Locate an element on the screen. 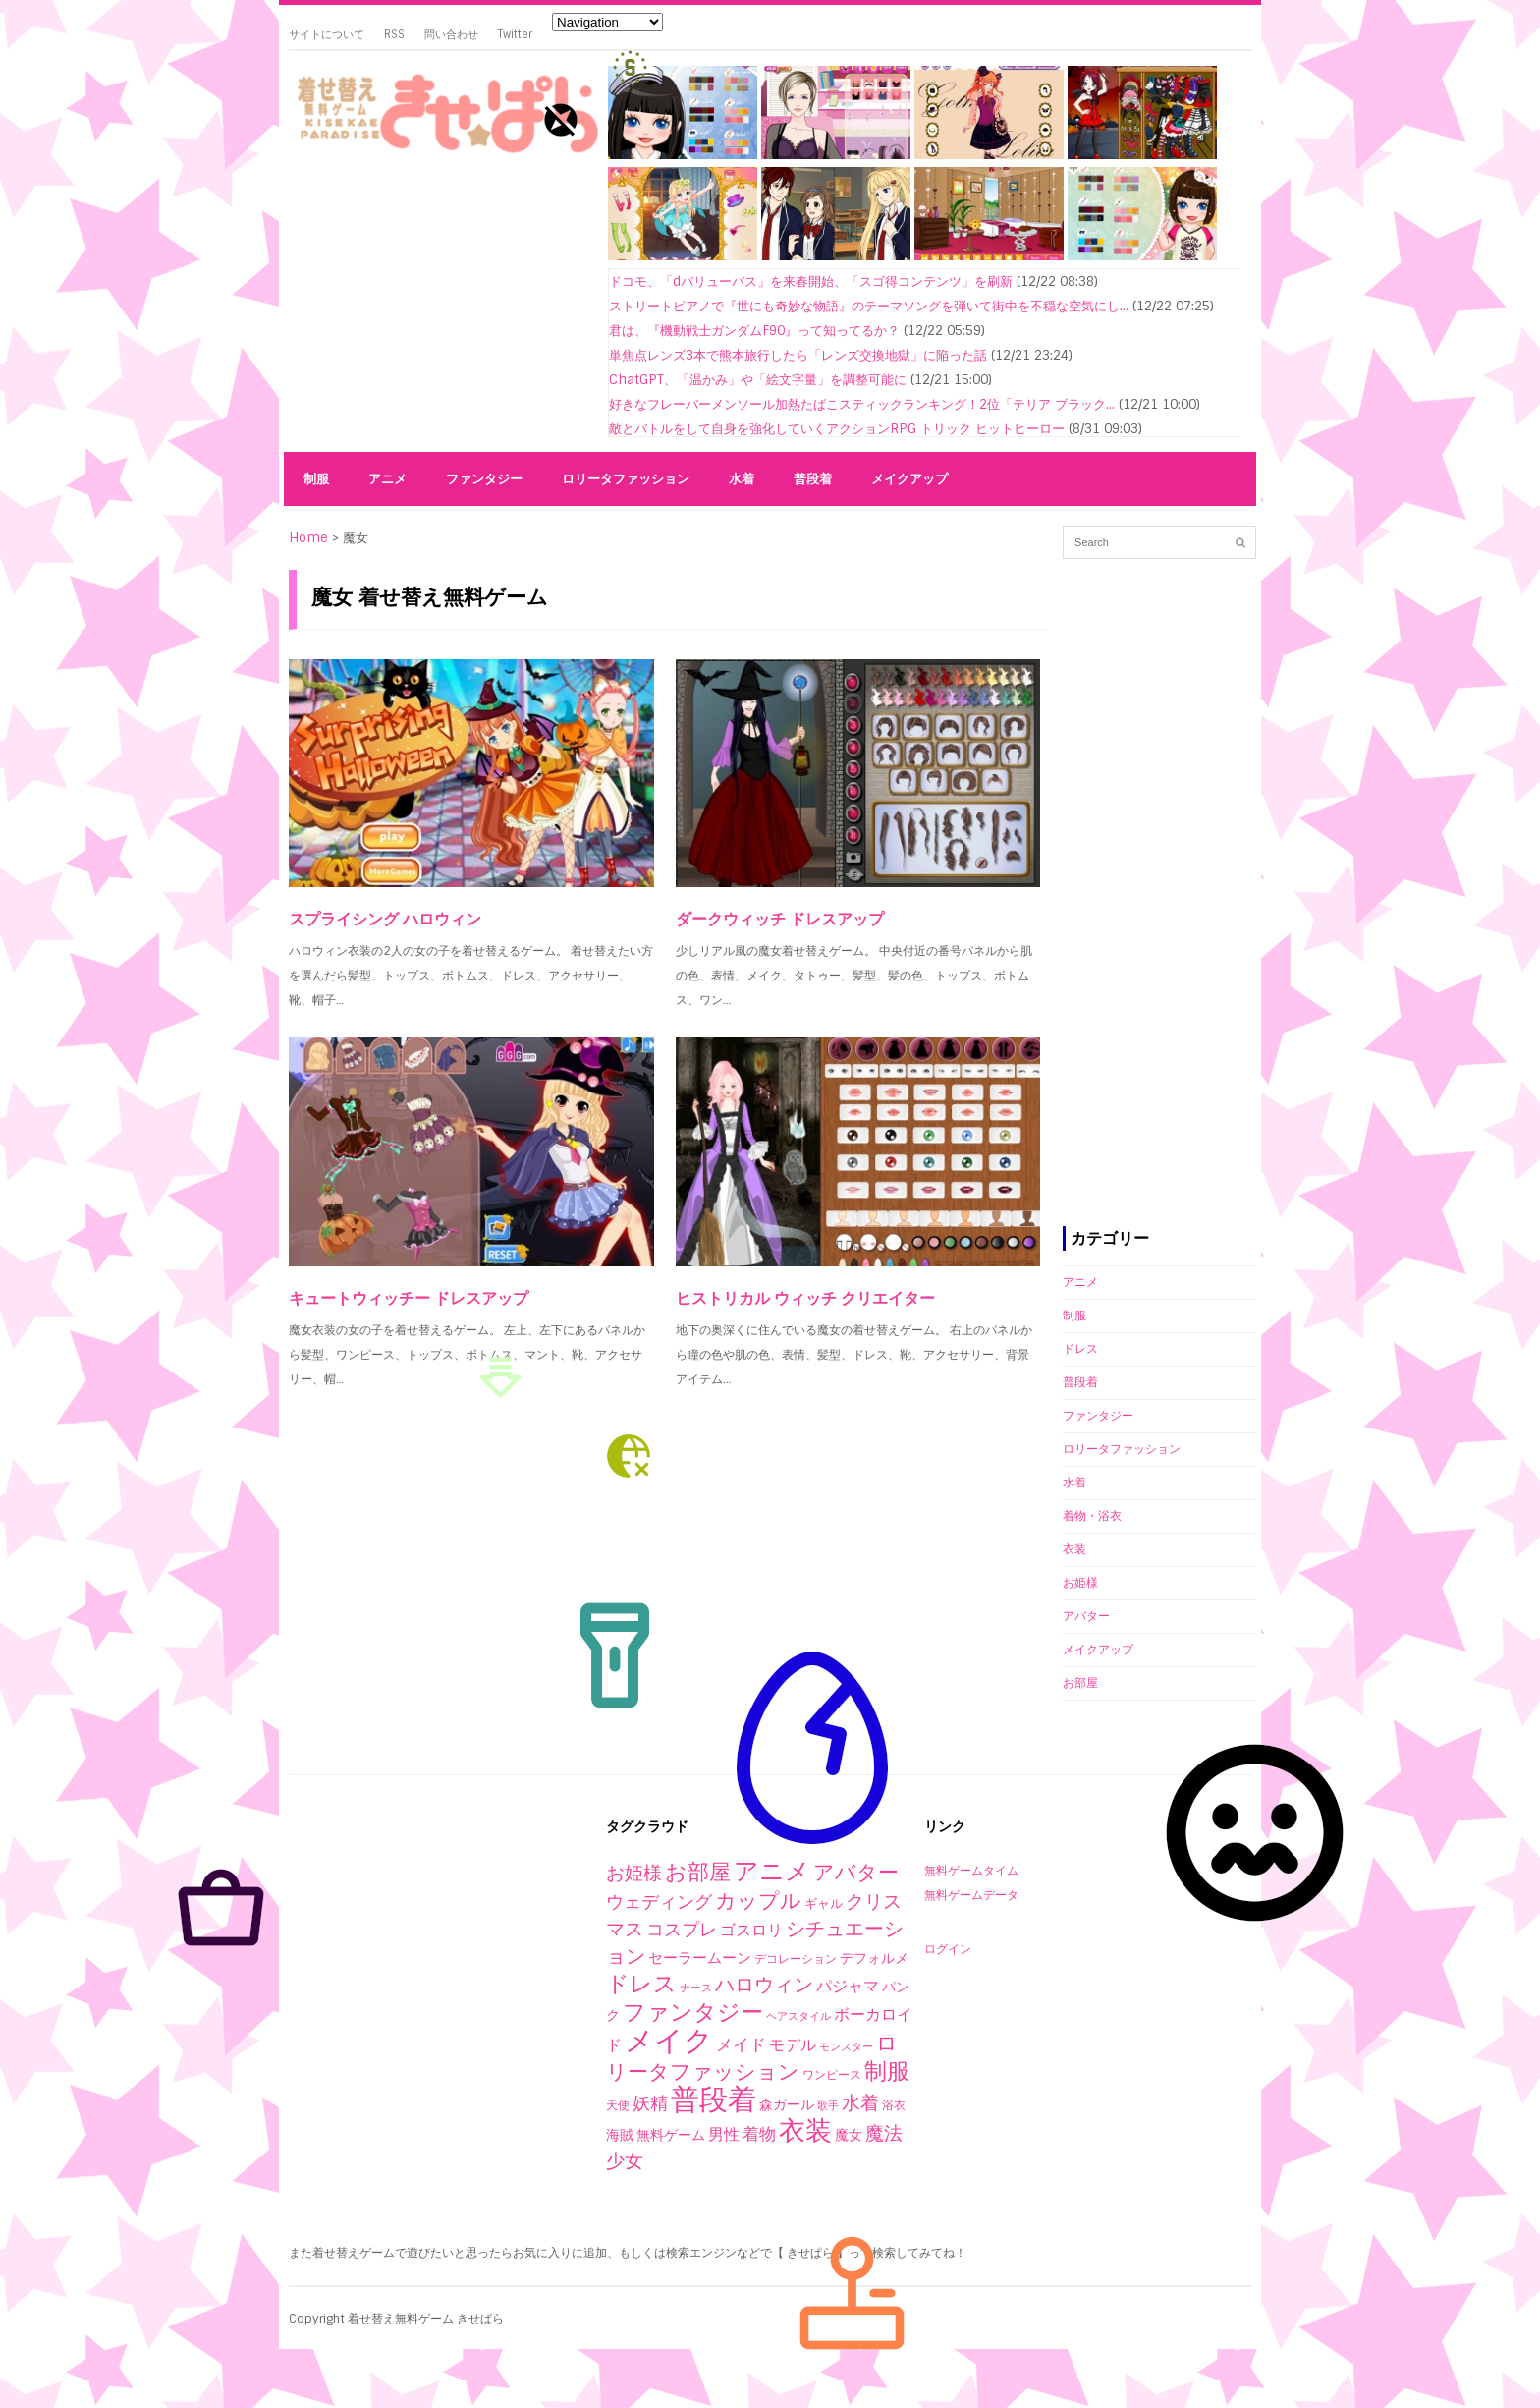  indicates a pending or in-progress sync status is located at coordinates (630, 67).